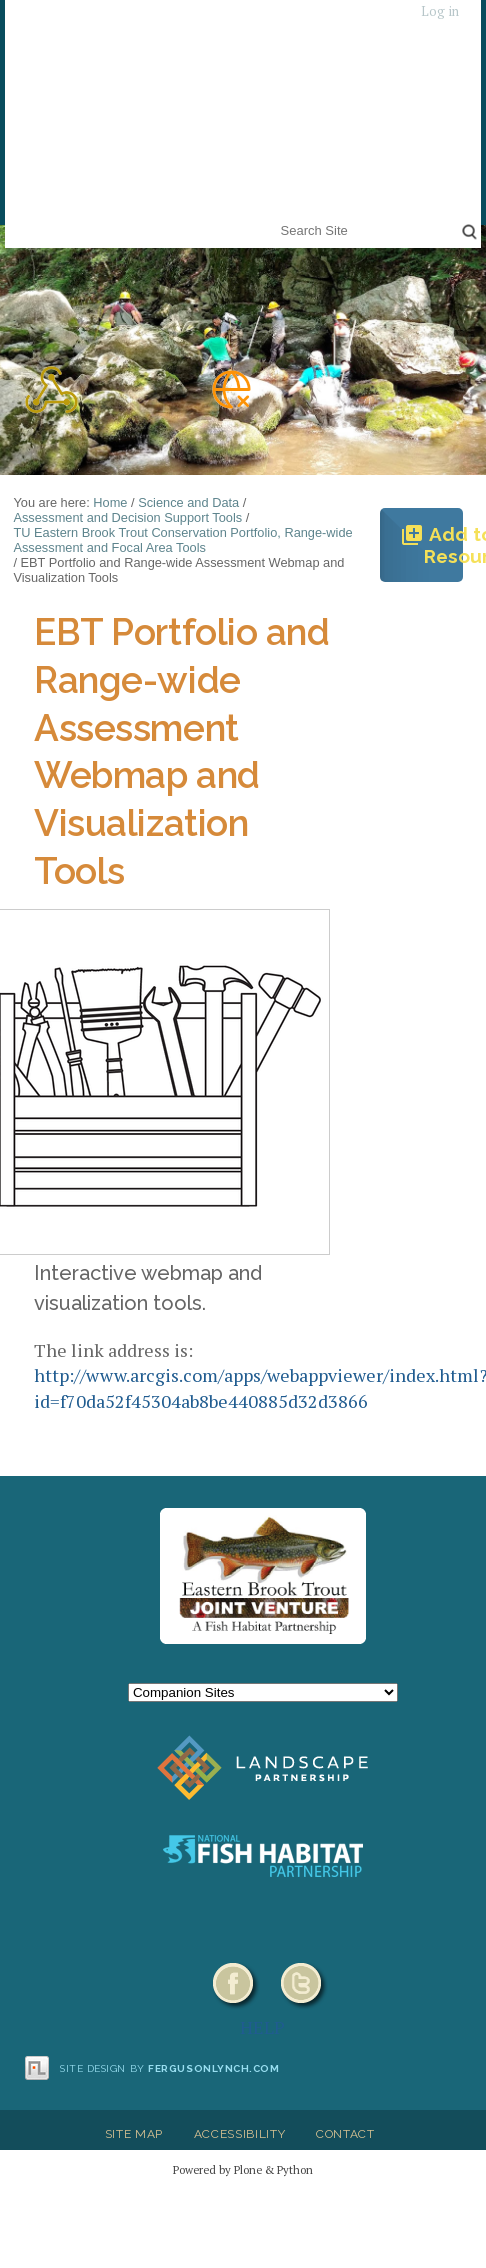  What do you see at coordinates (231, 389) in the screenshot?
I see `no internet connection` at bounding box center [231, 389].